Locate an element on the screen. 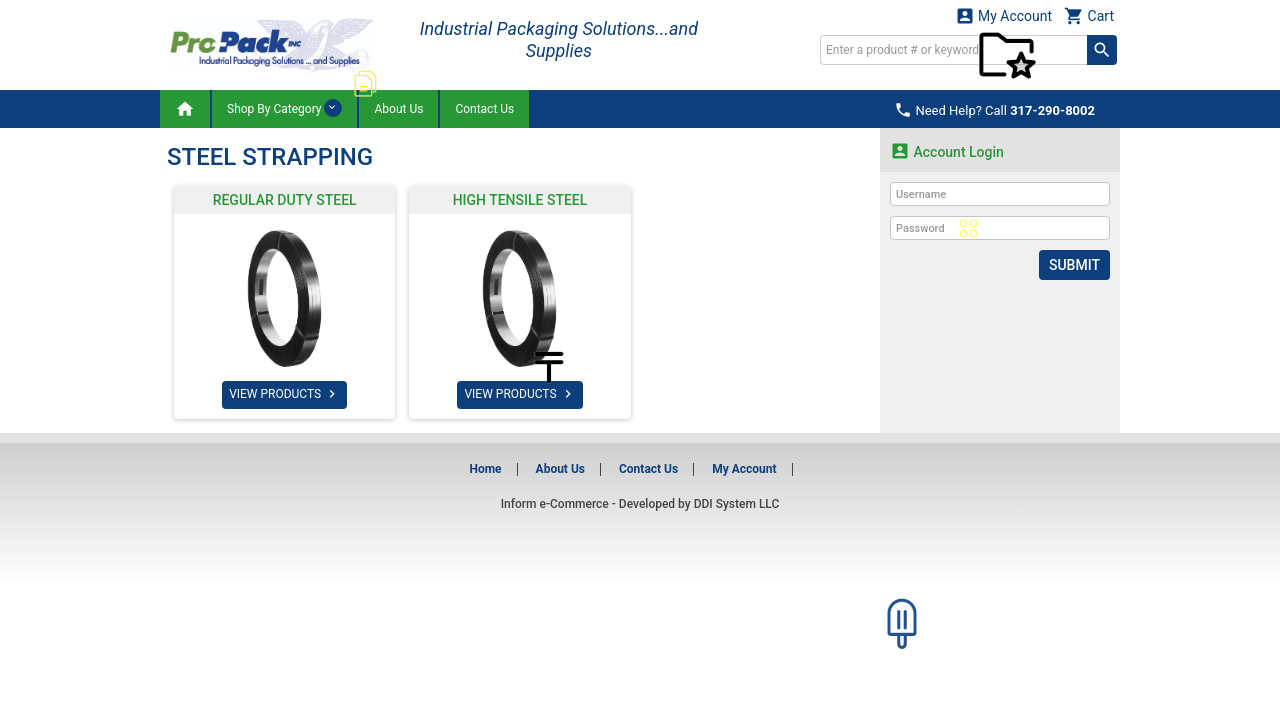 Image resolution: width=1280 pixels, height=720 pixels. browse frozen treats or dessert options is located at coordinates (902, 623).